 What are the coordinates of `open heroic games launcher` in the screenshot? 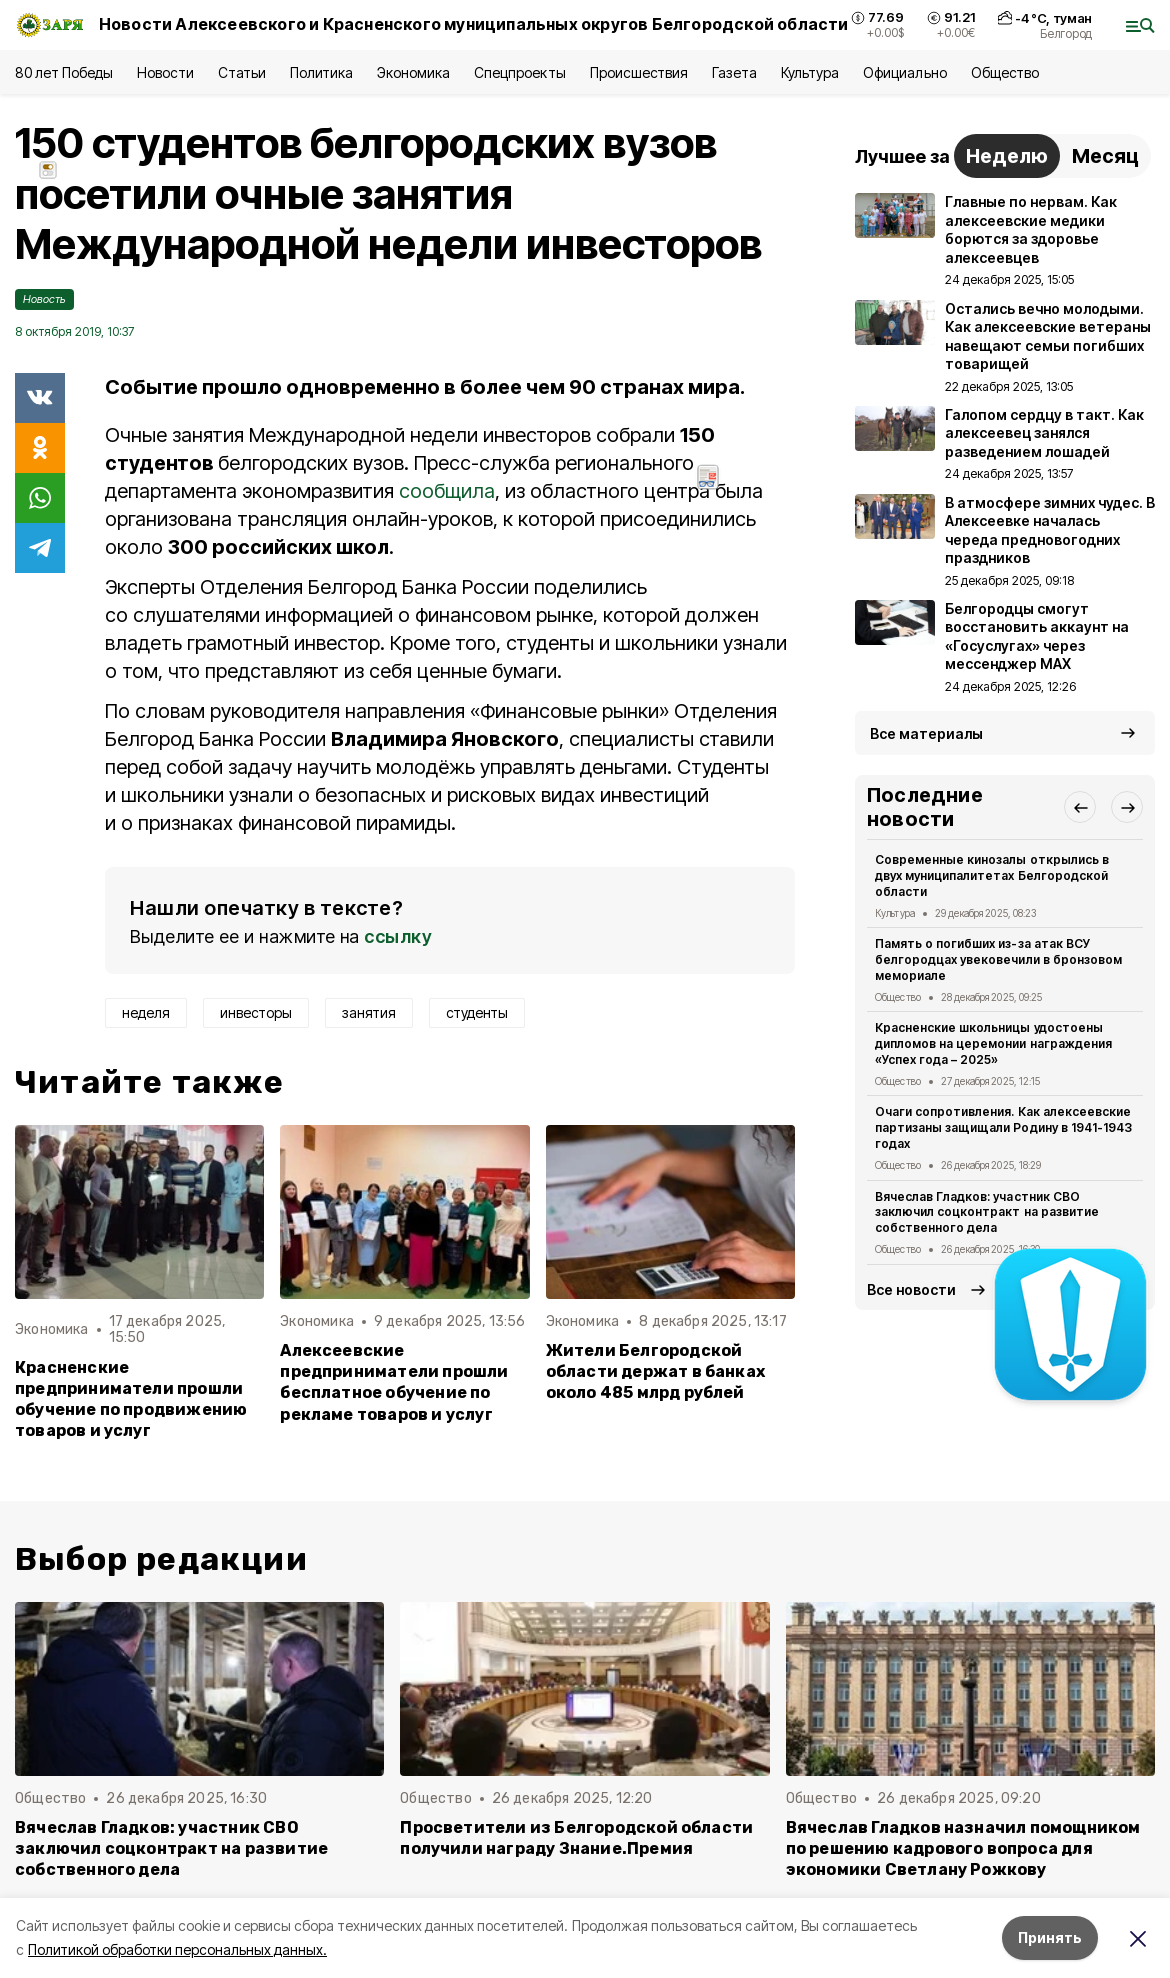 It's located at (1070, 1324).